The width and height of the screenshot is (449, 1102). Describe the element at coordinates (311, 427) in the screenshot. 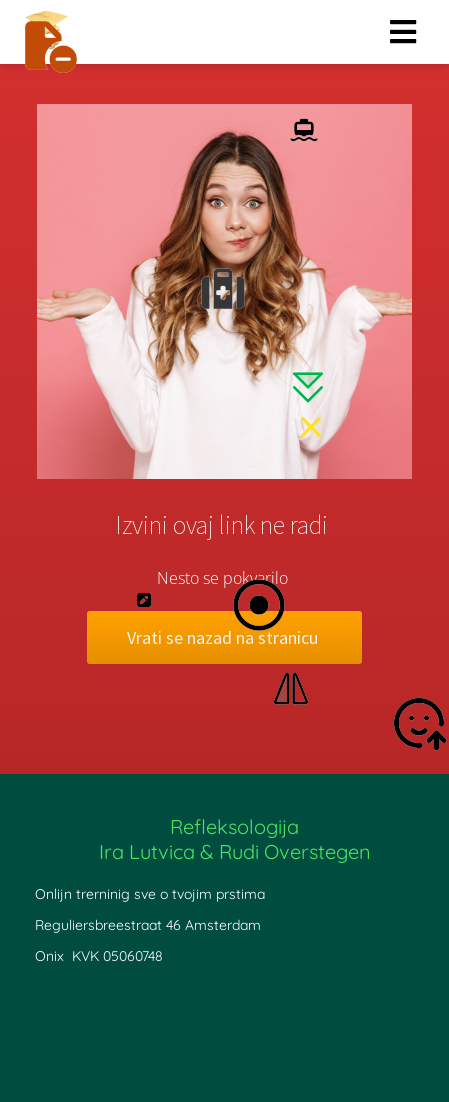

I see `close a window or dialog` at that location.